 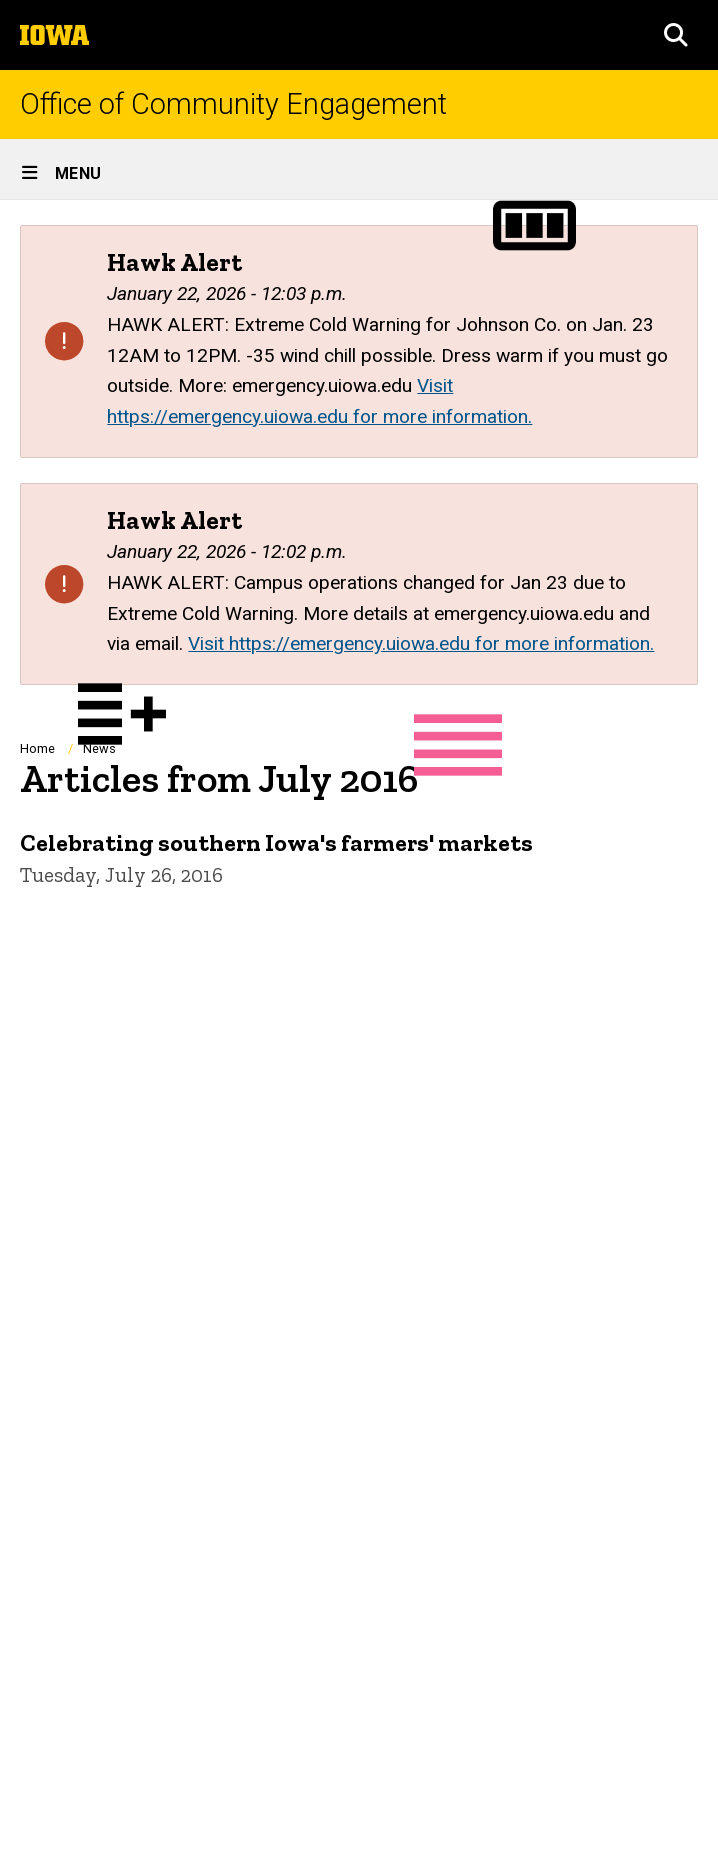 I want to click on add a new item to the list, so click(x=122, y=714).